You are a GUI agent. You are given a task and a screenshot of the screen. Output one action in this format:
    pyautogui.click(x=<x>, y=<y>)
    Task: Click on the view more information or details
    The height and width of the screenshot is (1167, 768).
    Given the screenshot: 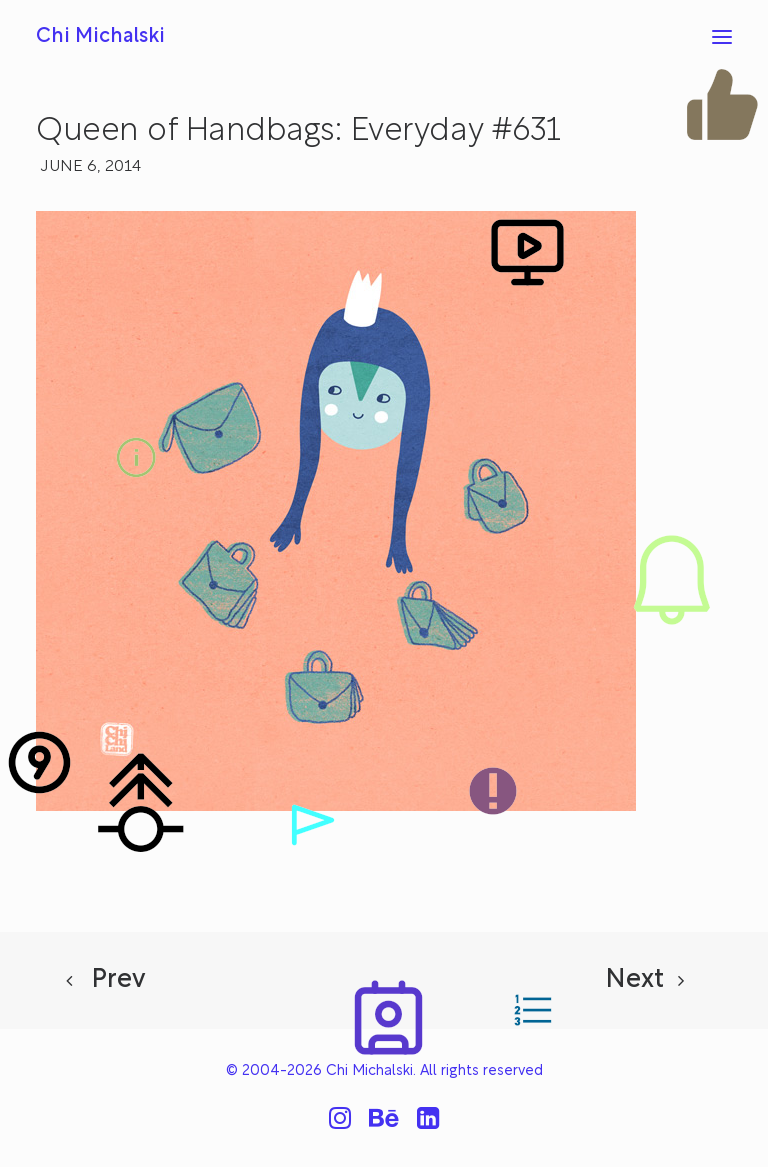 What is the action you would take?
    pyautogui.click(x=136, y=457)
    